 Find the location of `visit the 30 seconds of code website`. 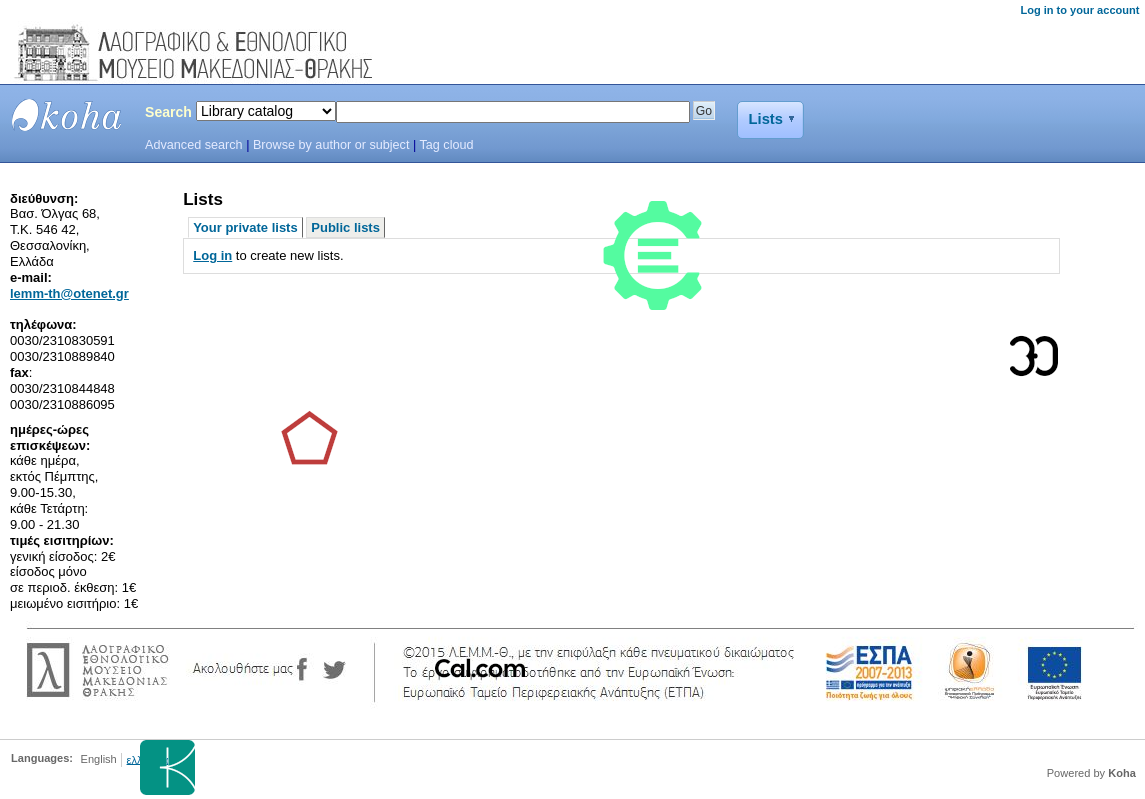

visit the 30 seconds of code website is located at coordinates (1034, 356).